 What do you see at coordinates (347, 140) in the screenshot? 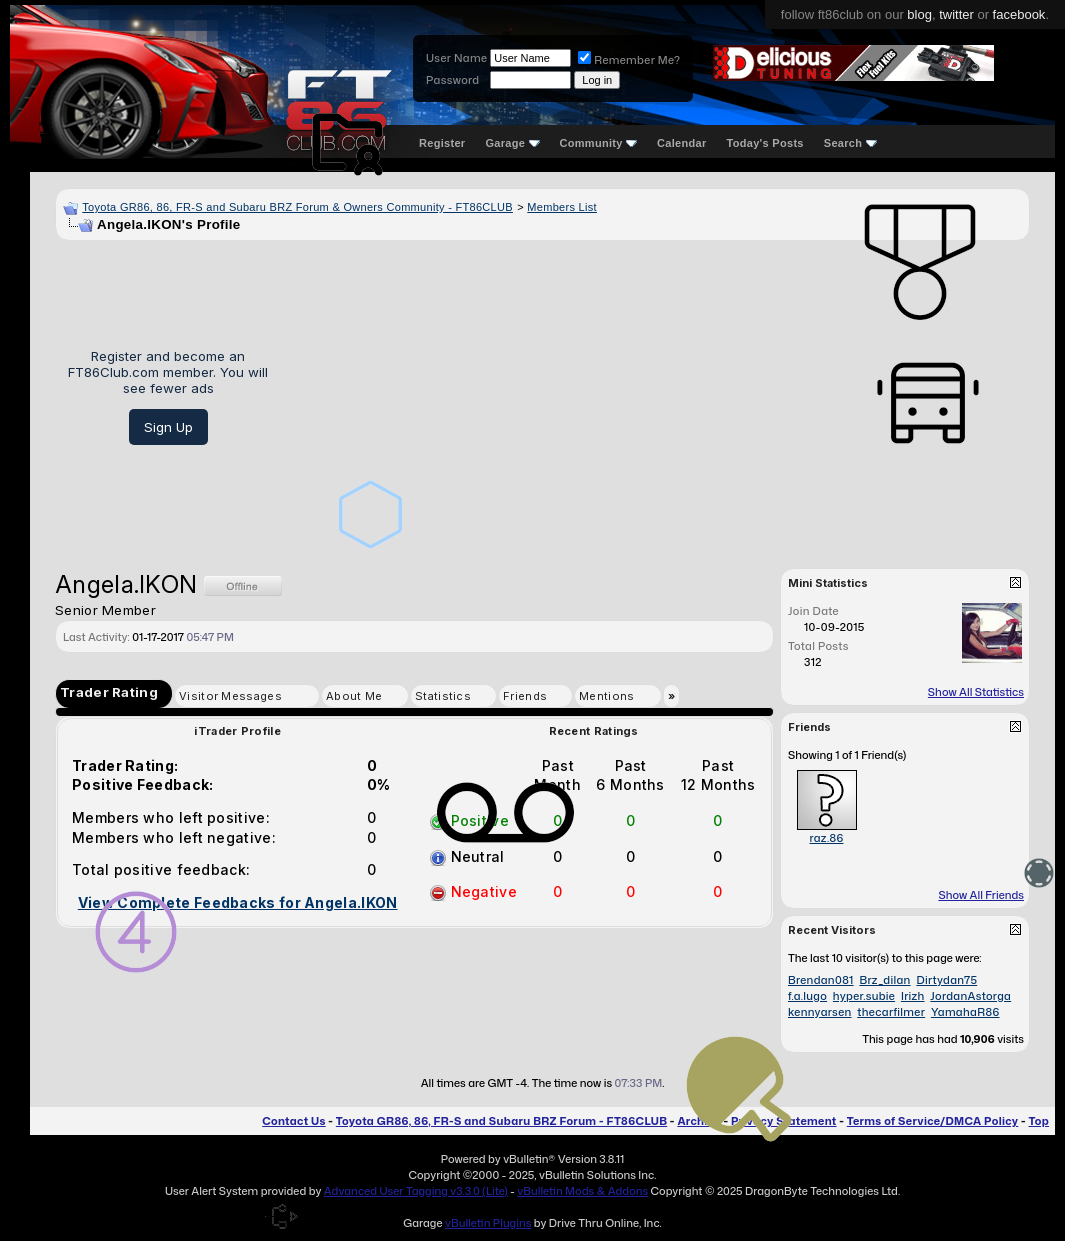
I see `access user files or personal folder` at bounding box center [347, 140].